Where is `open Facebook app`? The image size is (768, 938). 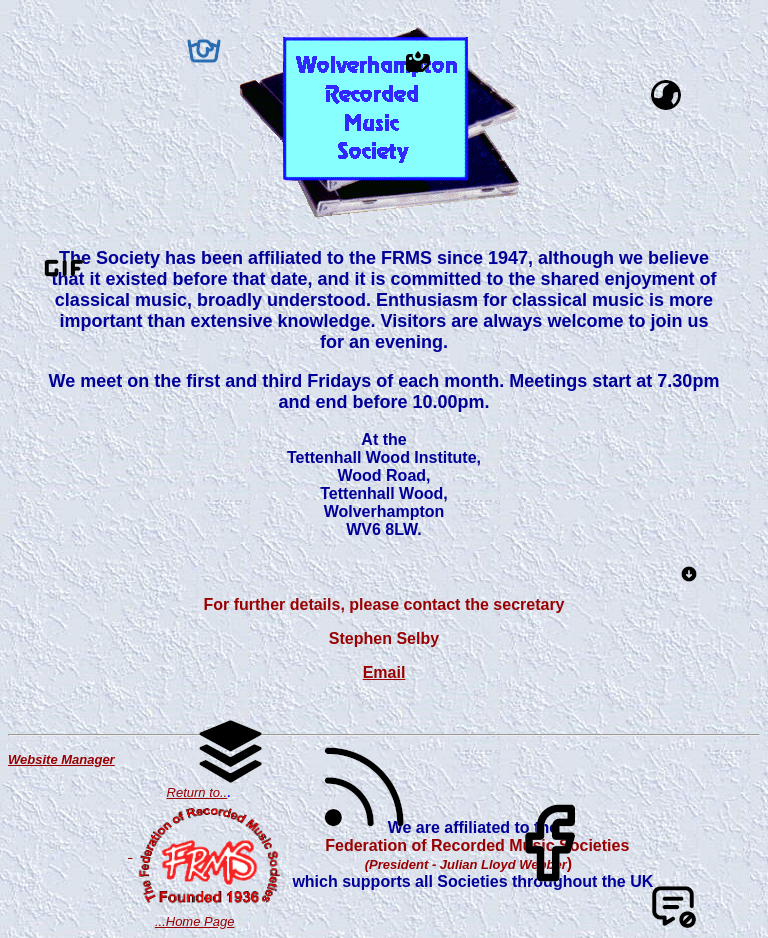 open Facebook app is located at coordinates (552, 843).